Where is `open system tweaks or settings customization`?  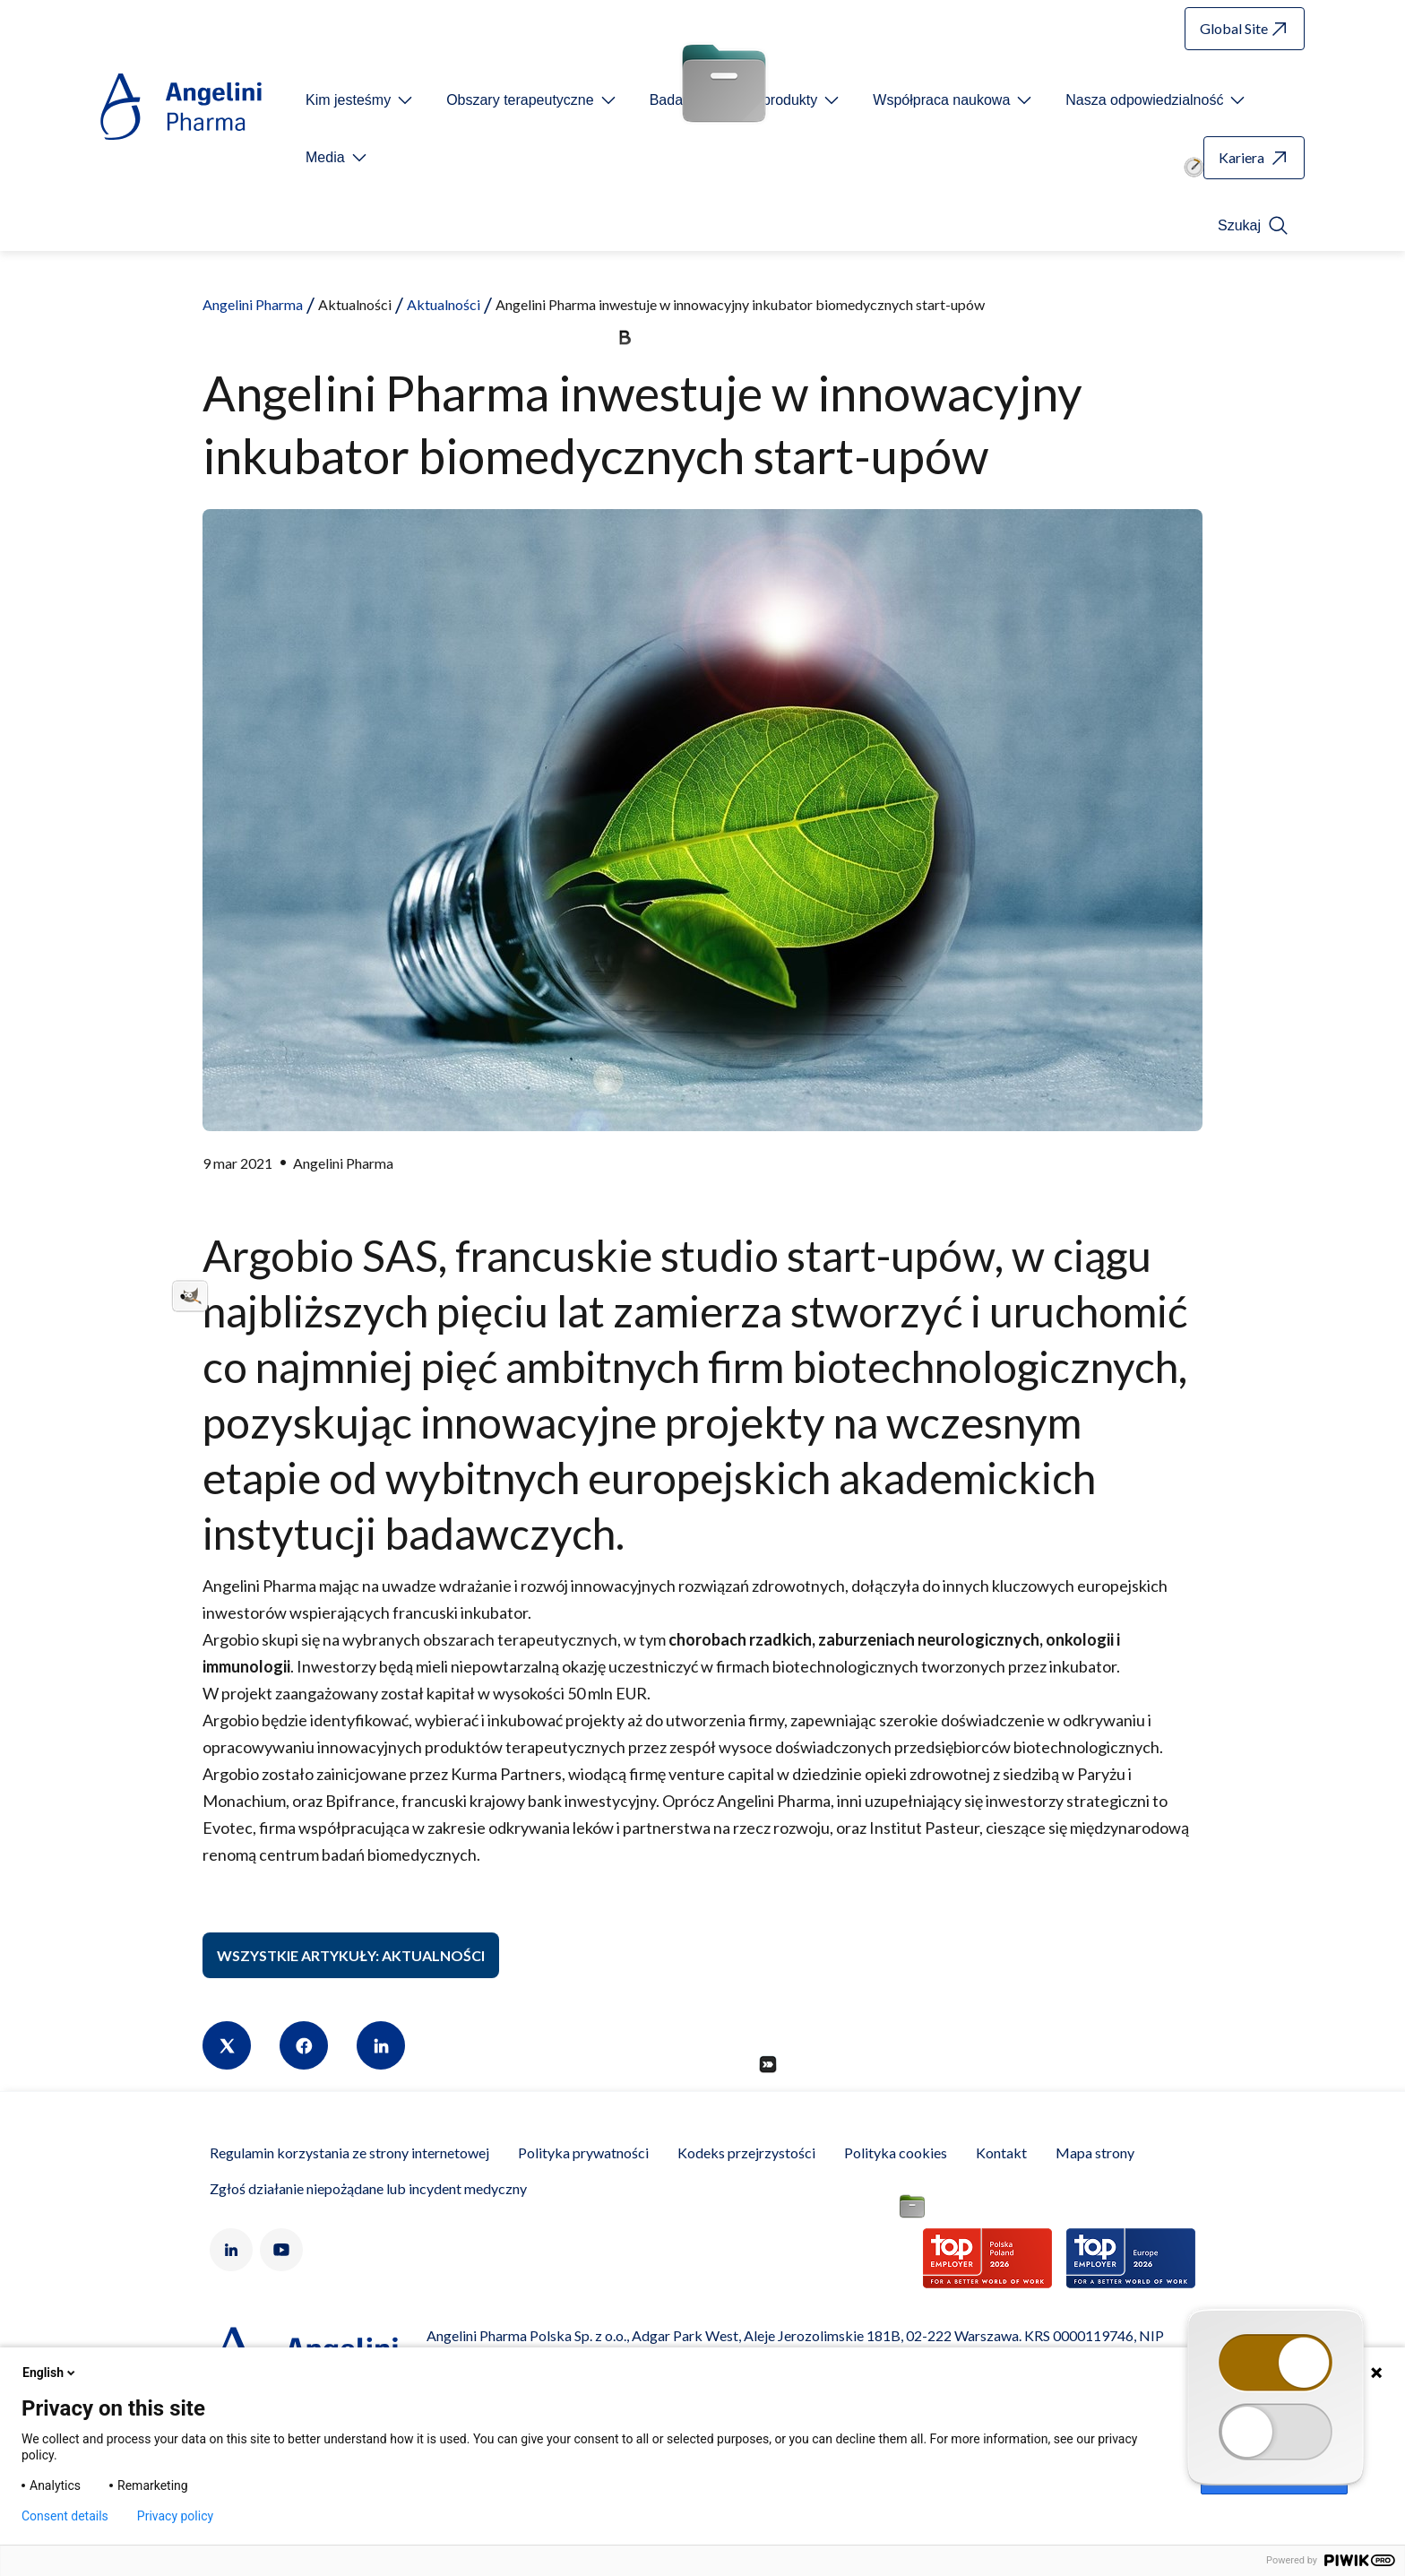 open system tweaks or settings customization is located at coordinates (1275, 2397).